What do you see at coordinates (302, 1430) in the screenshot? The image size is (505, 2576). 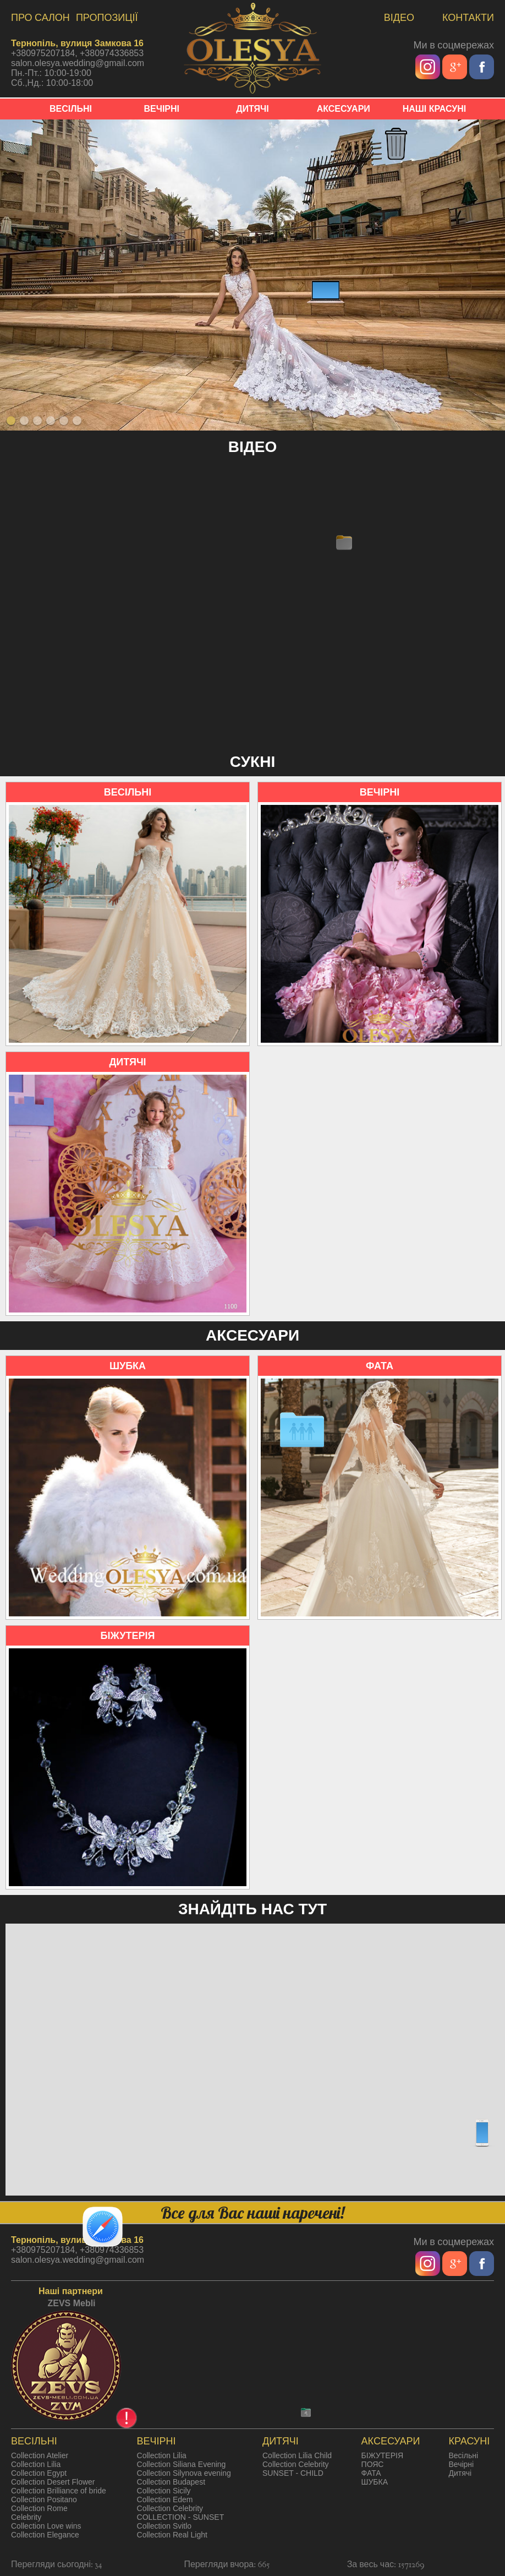 I see `access shared network folder` at bounding box center [302, 1430].